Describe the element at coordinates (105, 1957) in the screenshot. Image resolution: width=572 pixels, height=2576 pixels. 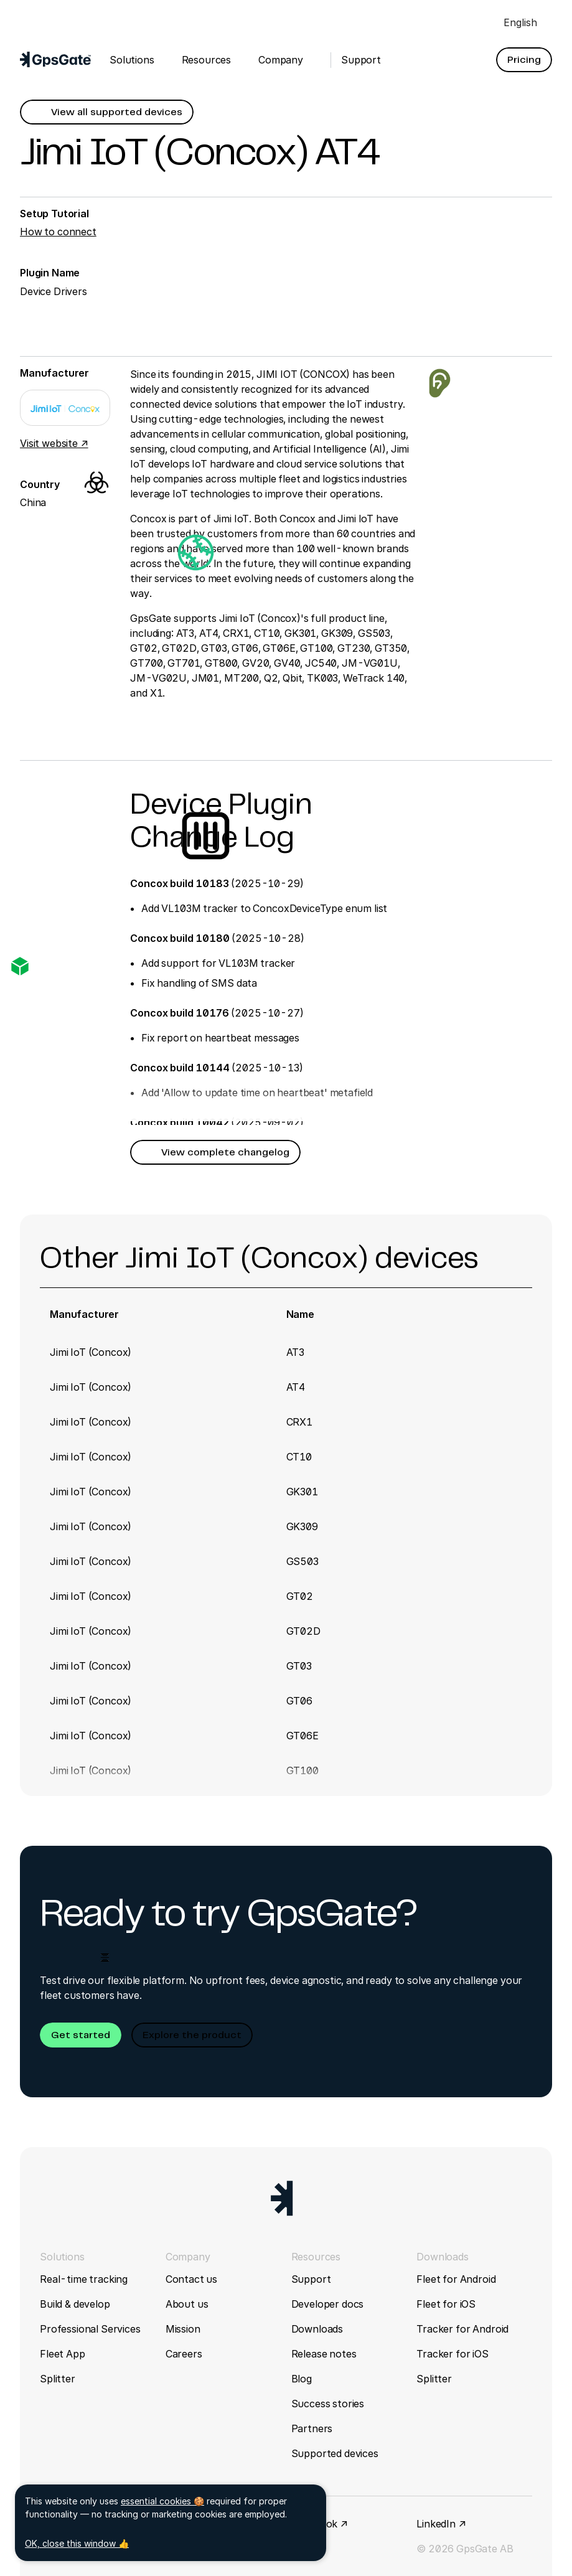
I see `center align text` at that location.